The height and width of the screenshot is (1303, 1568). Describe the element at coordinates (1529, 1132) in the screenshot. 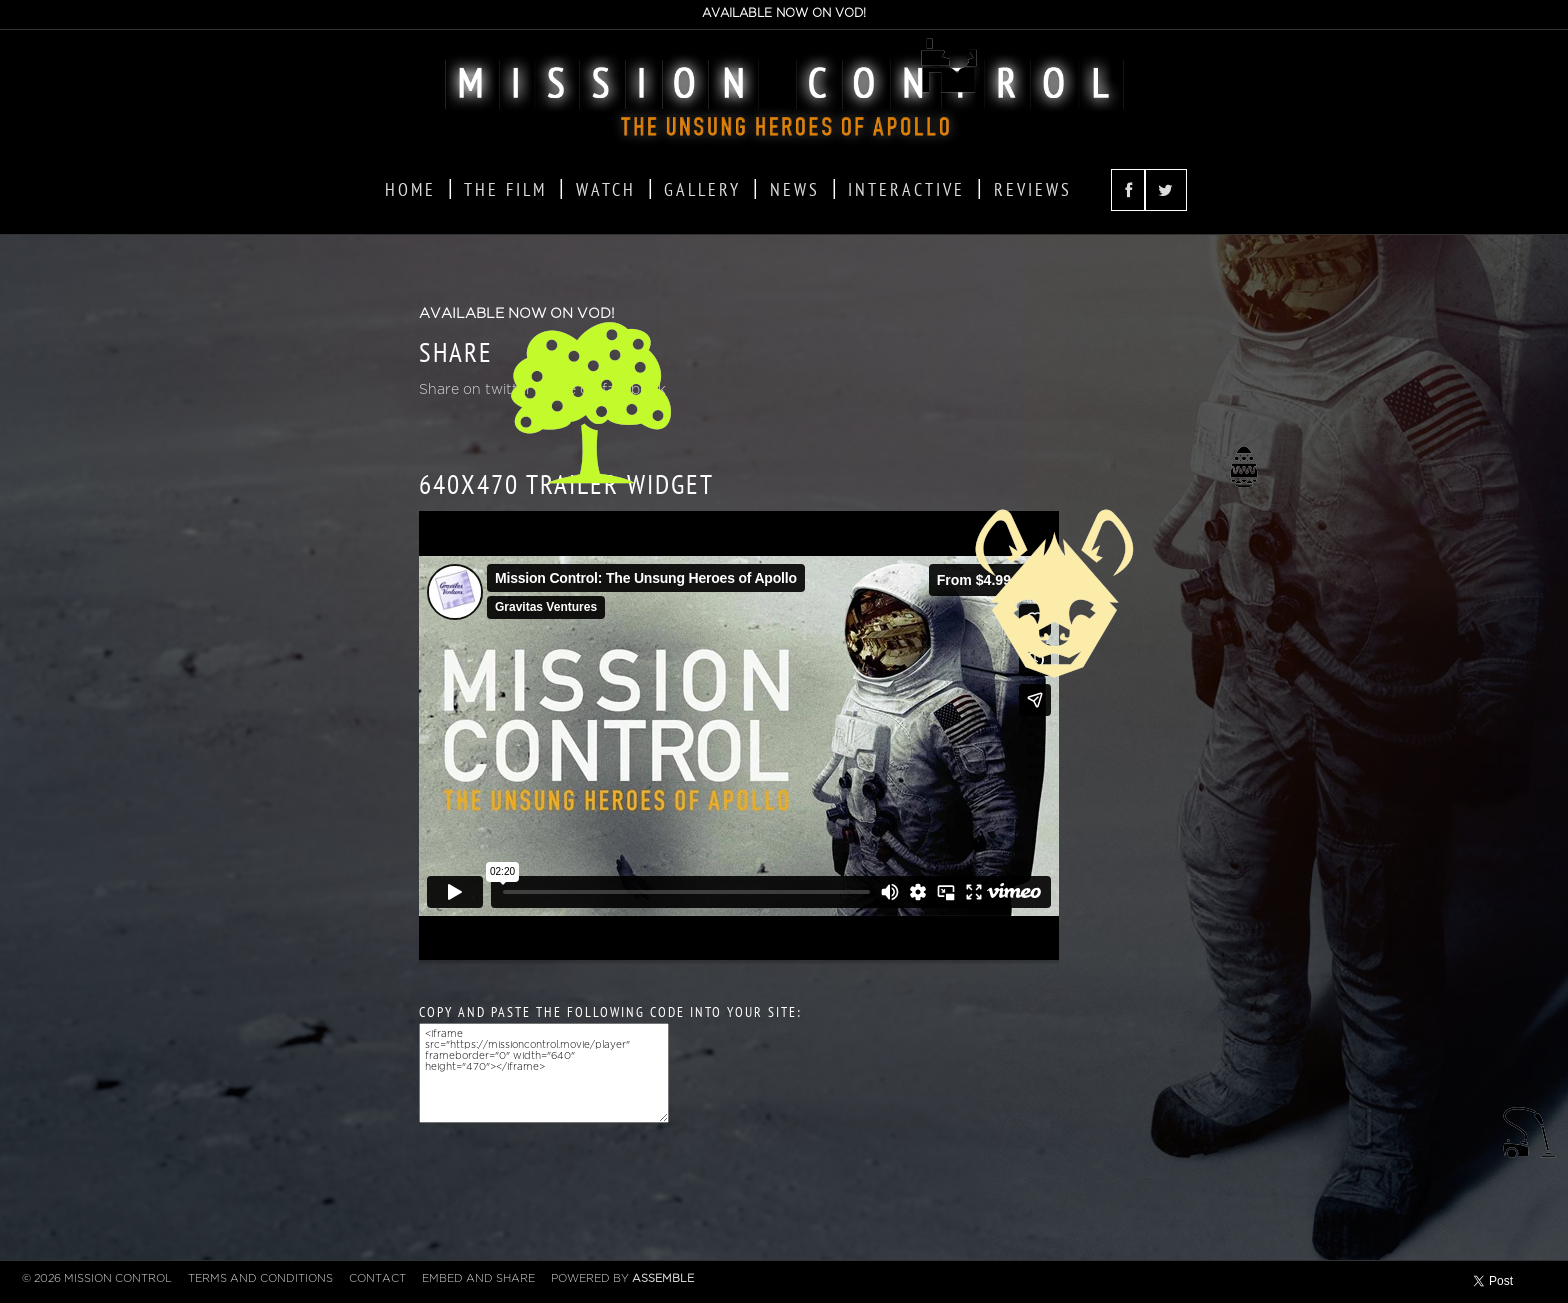

I see `access cleaning or vacuum robot controls` at that location.